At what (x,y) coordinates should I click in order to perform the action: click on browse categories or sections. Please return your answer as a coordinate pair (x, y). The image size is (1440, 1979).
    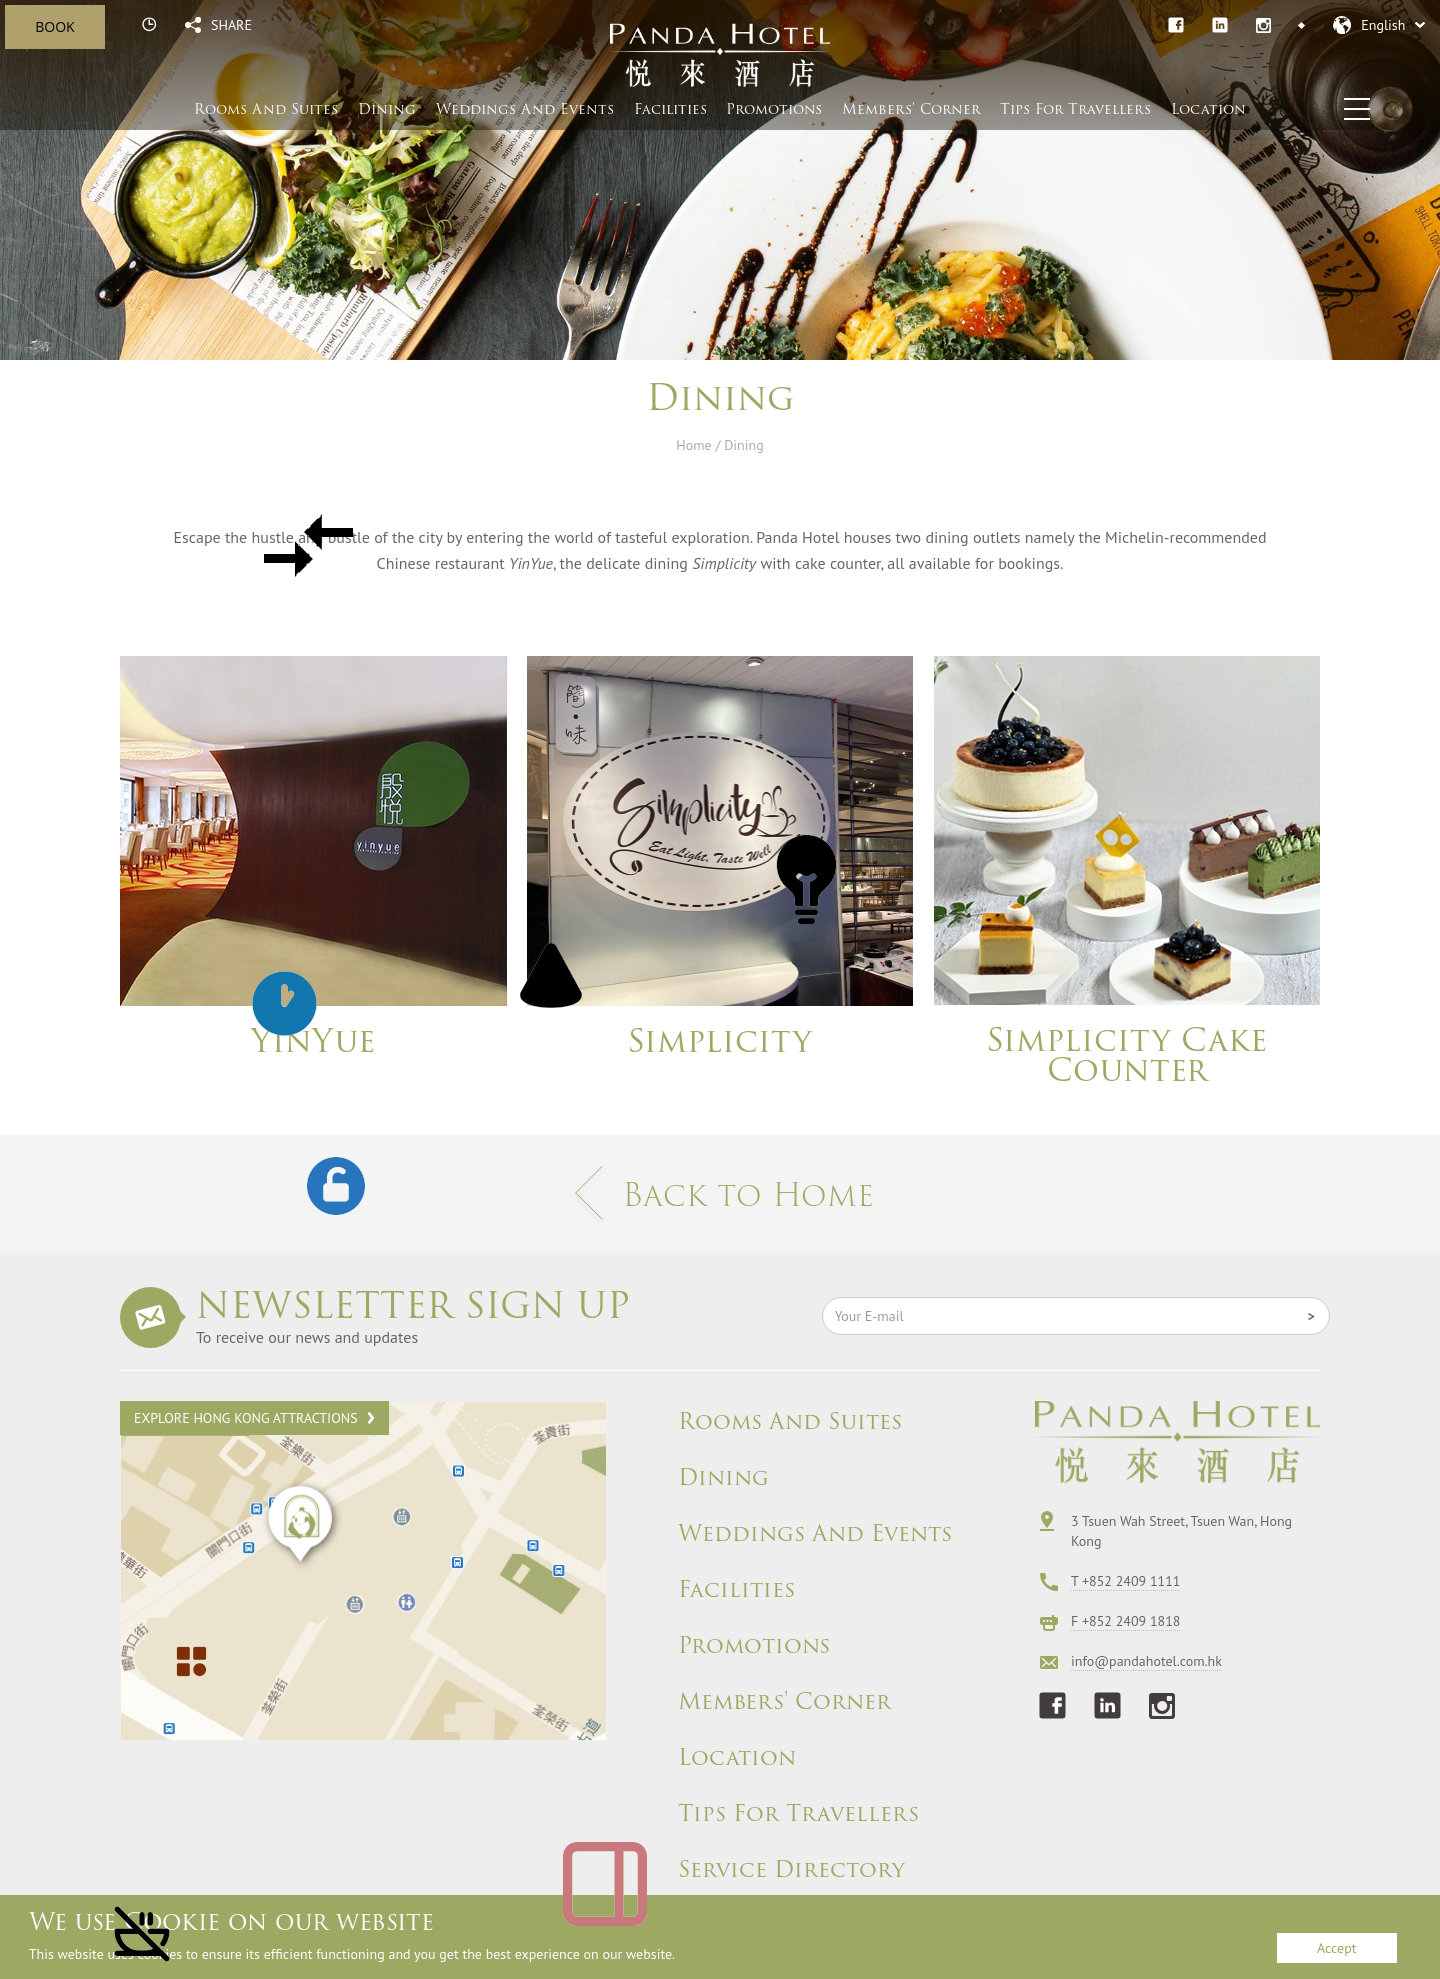
    Looking at the image, I should click on (191, 1661).